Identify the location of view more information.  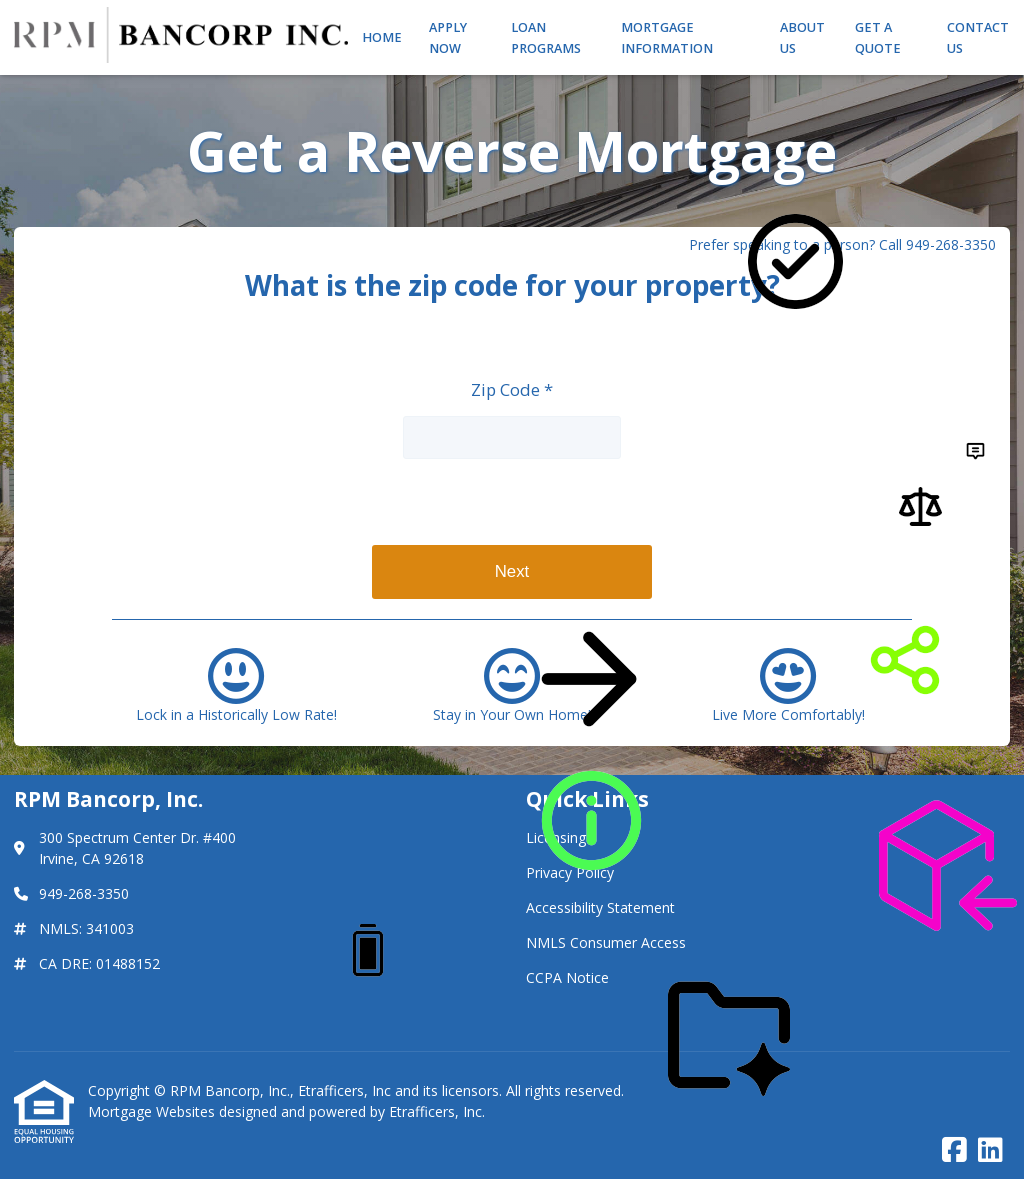
(591, 820).